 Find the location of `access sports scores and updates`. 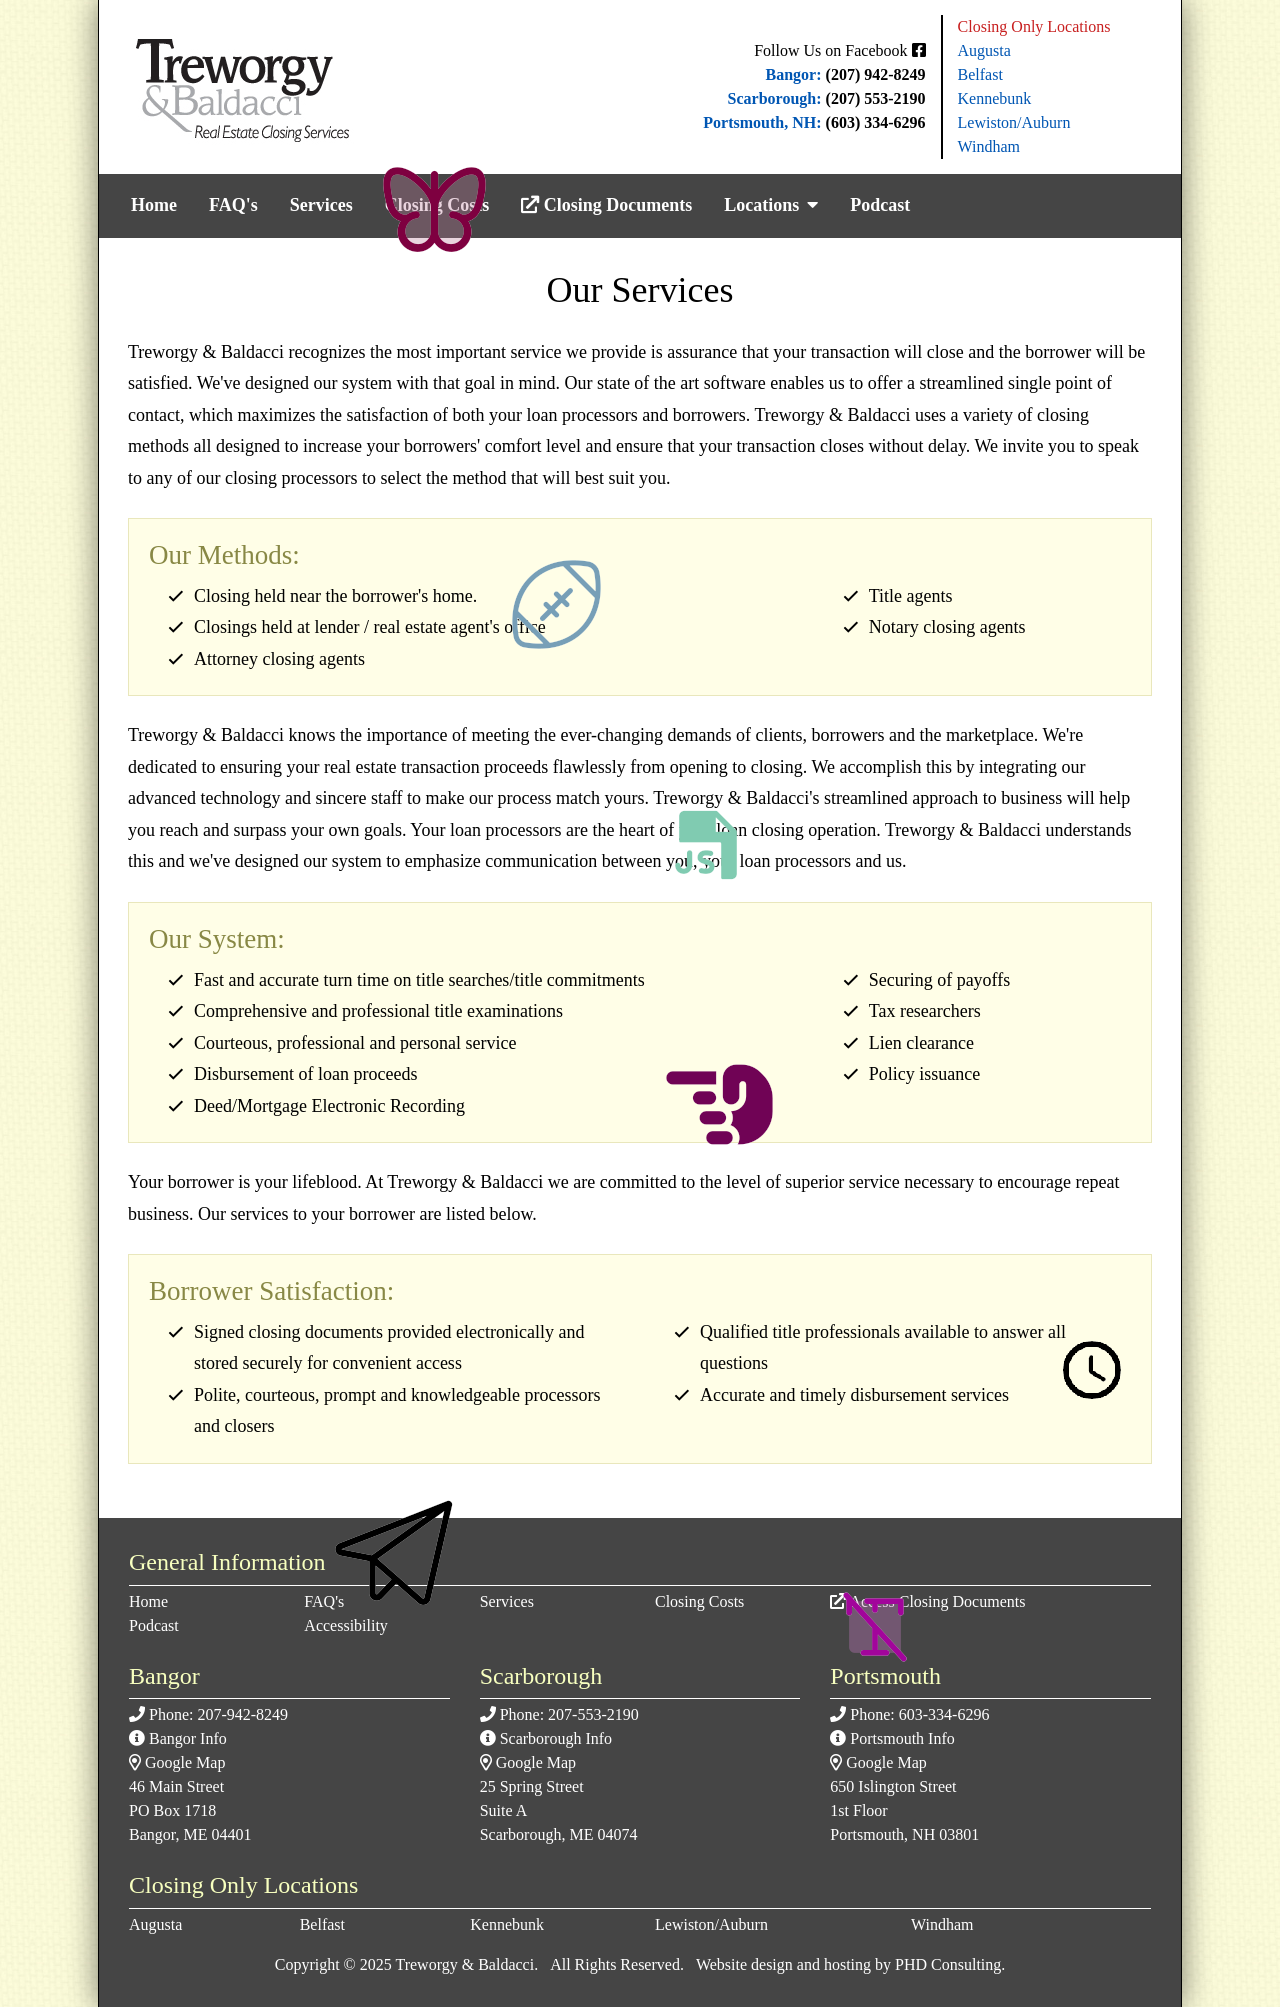

access sports scores and updates is located at coordinates (556, 604).